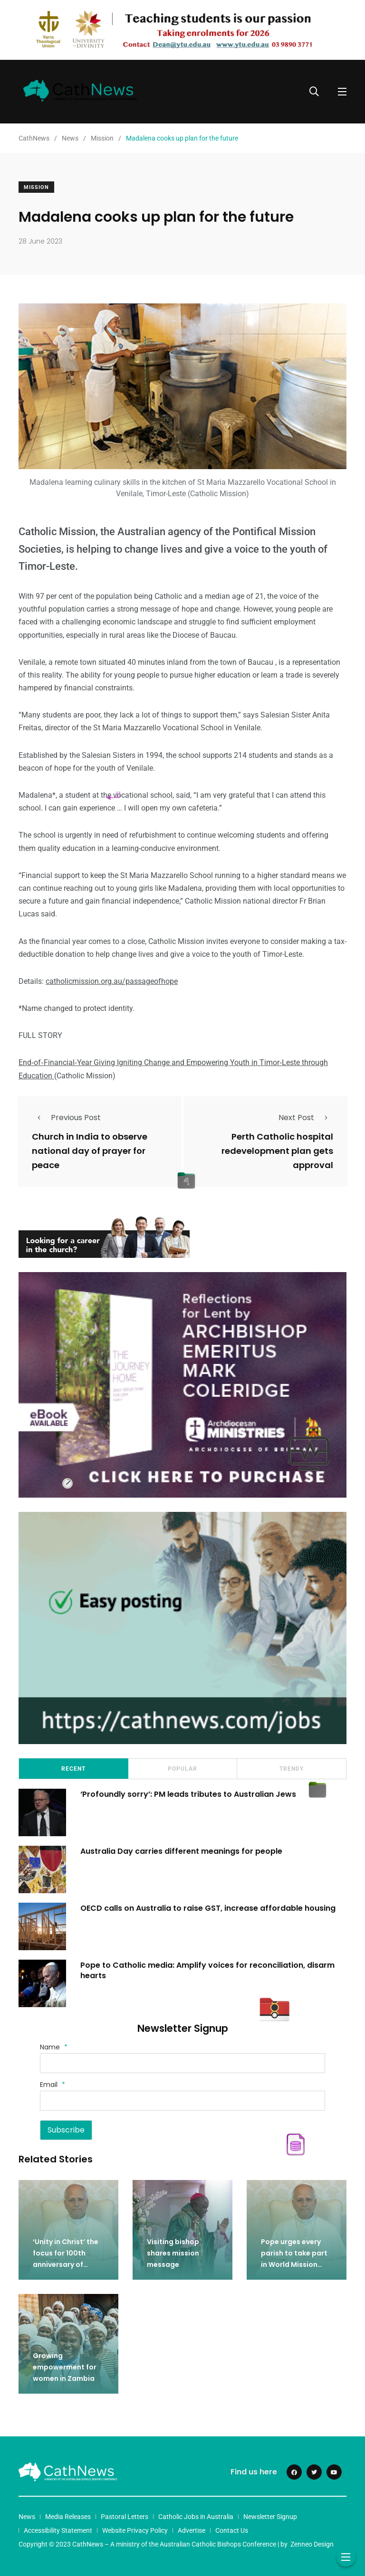  What do you see at coordinates (274, 2010) in the screenshot?
I see `open pokémon repeat ball themed folder` at bounding box center [274, 2010].